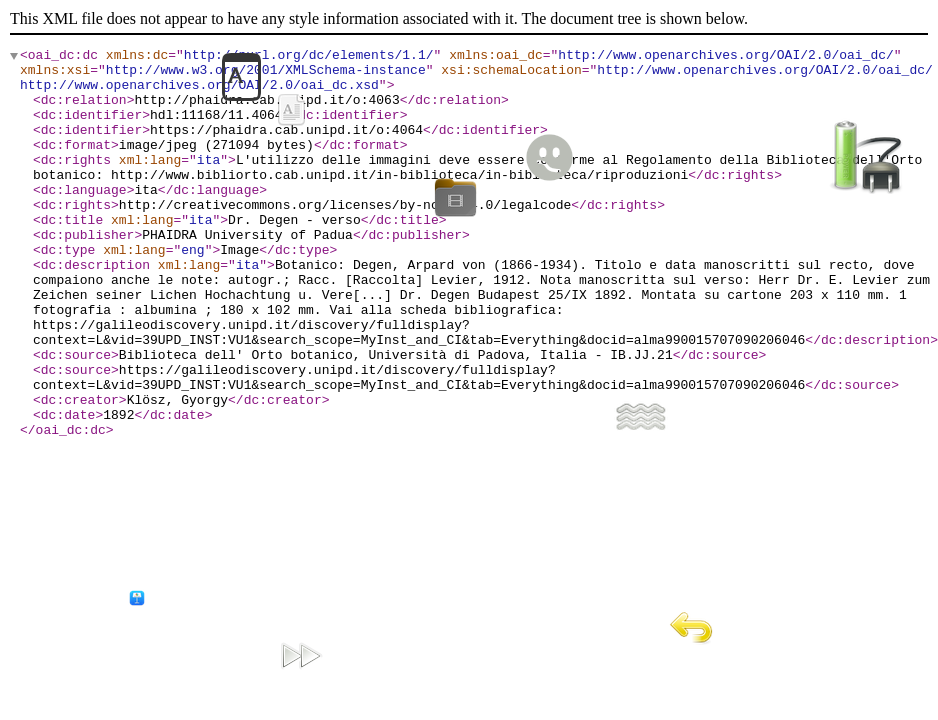  I want to click on indicates confusion or uncertainty about an action, so click(549, 157).